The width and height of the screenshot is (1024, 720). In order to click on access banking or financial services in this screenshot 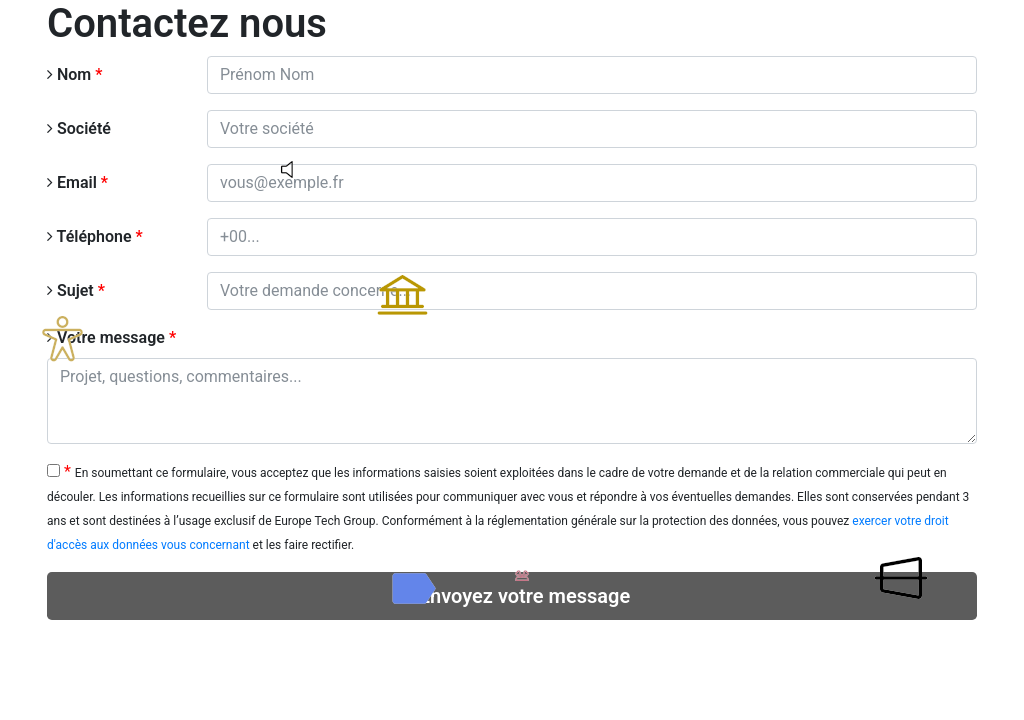, I will do `click(402, 296)`.